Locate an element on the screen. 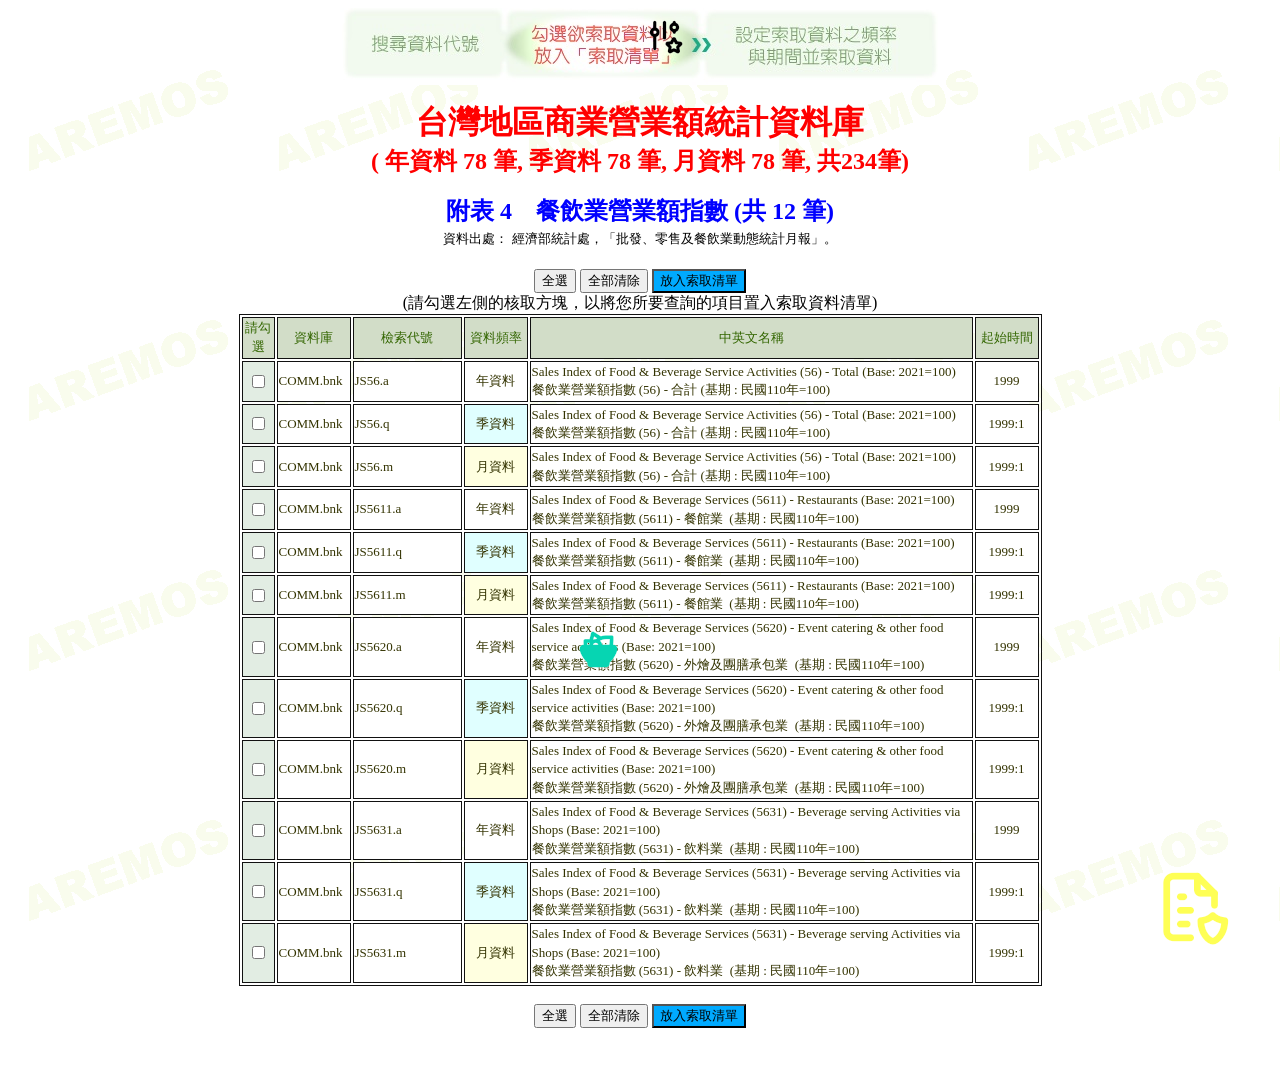  view protected or secure document is located at coordinates (1194, 907).